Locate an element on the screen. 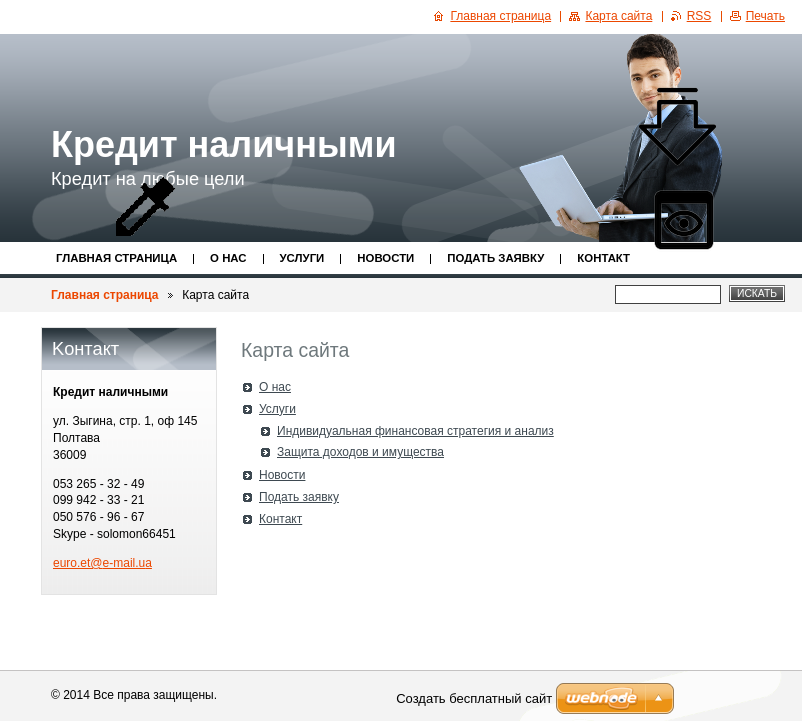  preview file or document before opening is located at coordinates (684, 220).